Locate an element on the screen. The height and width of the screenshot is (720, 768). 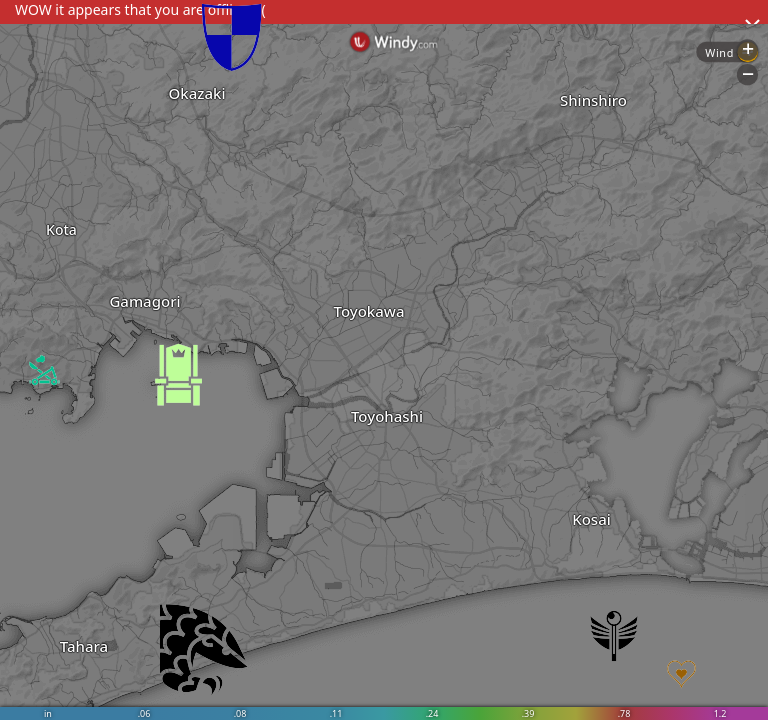
access throne room or royal court in game is located at coordinates (178, 374).